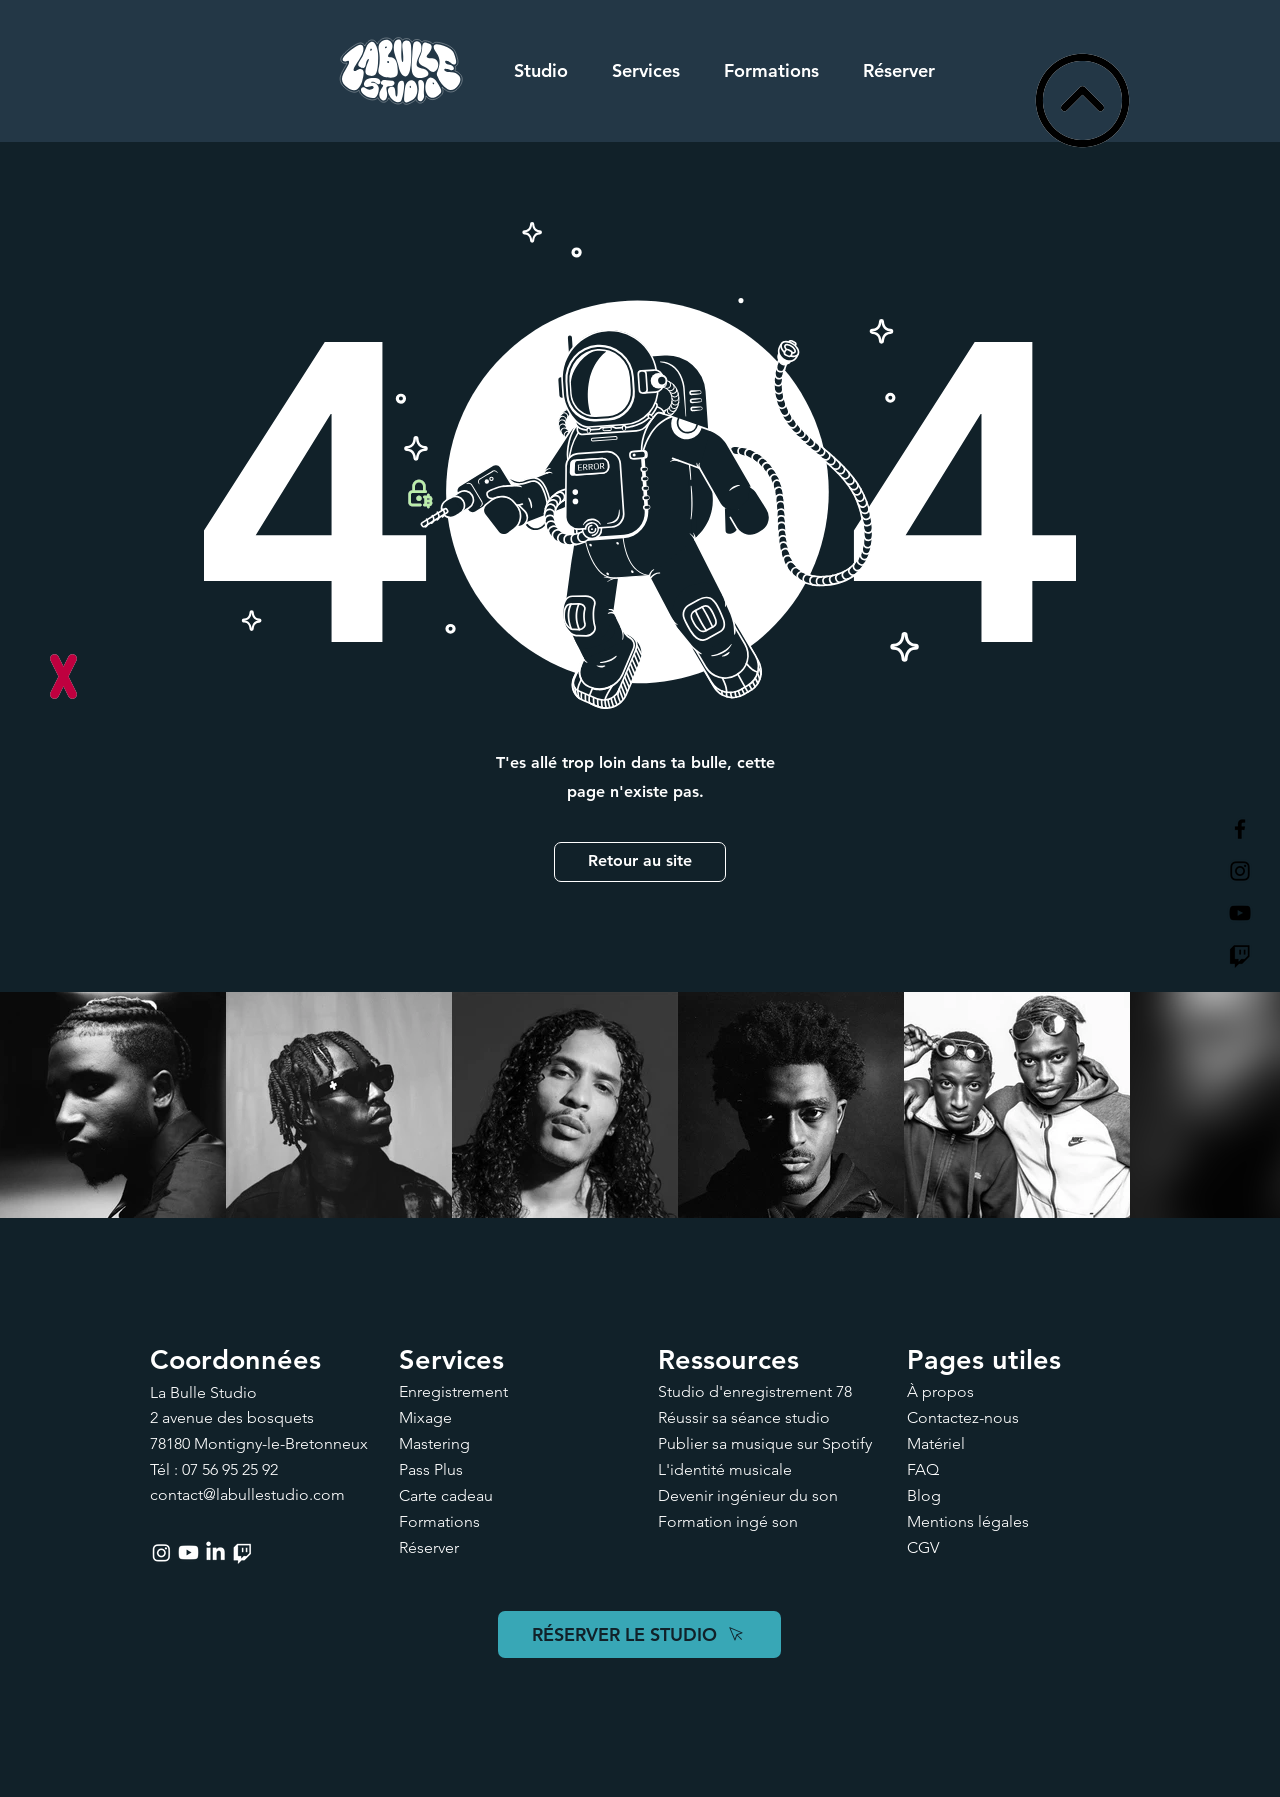 This screenshot has width=1280, height=1797. Describe the element at coordinates (419, 493) in the screenshot. I see `secure bitcoin wallet or storage` at that location.